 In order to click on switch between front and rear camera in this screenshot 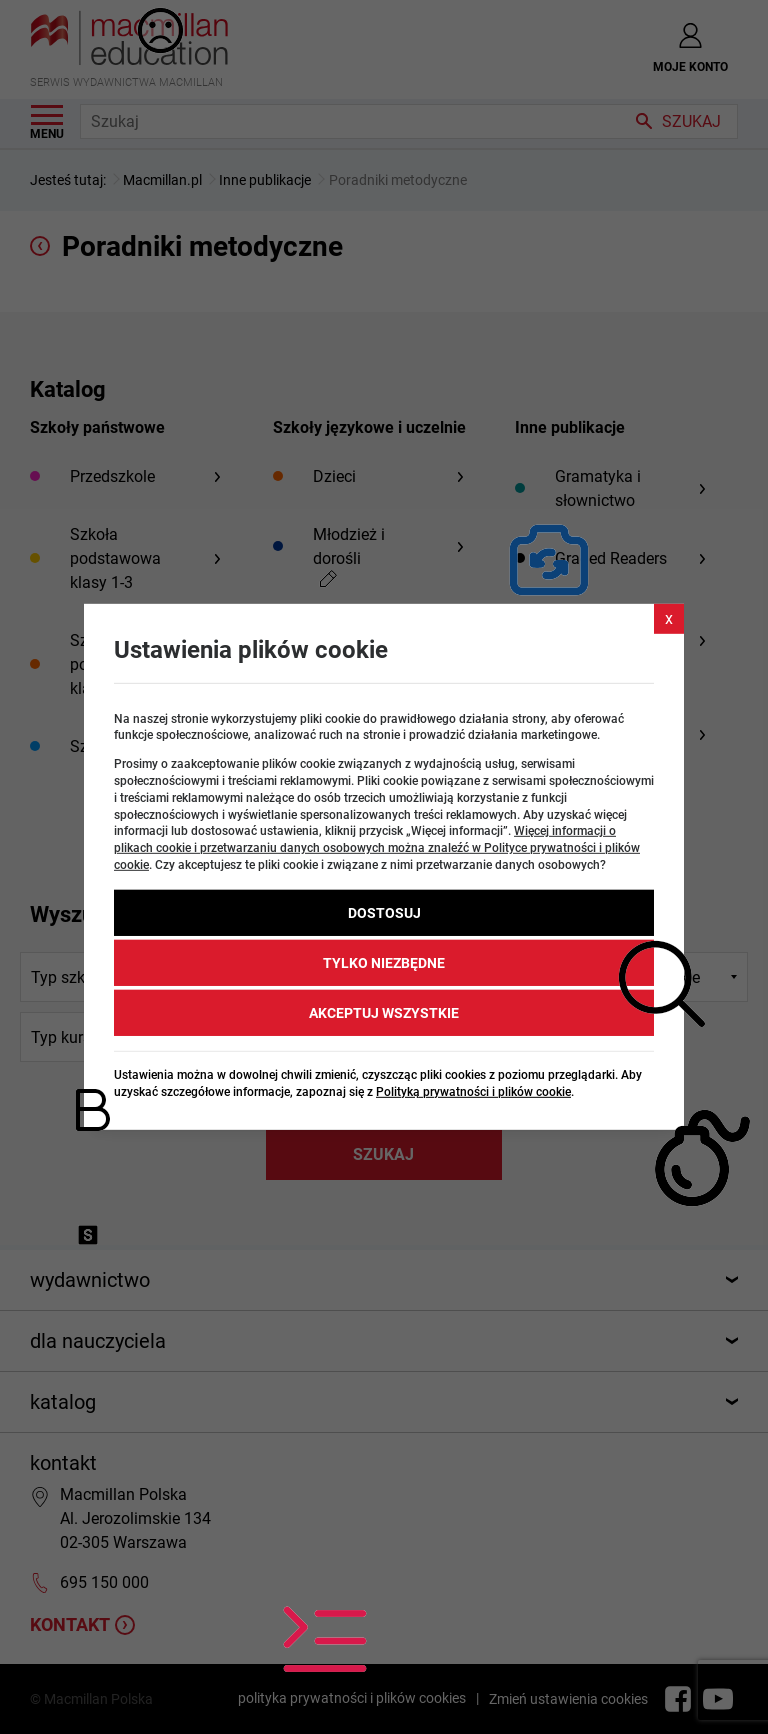, I will do `click(549, 560)`.